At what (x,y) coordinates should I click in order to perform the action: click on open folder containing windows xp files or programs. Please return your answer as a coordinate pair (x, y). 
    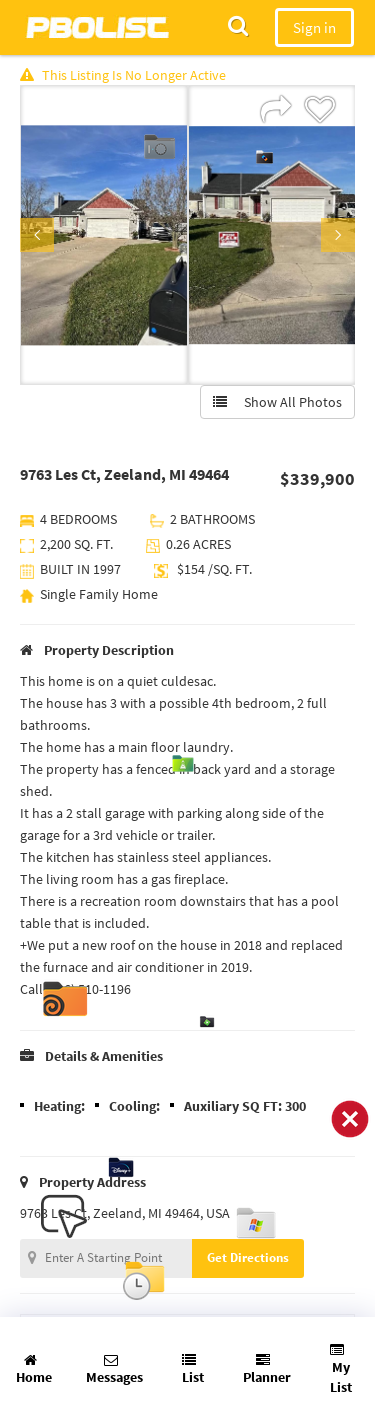
    Looking at the image, I should click on (256, 1224).